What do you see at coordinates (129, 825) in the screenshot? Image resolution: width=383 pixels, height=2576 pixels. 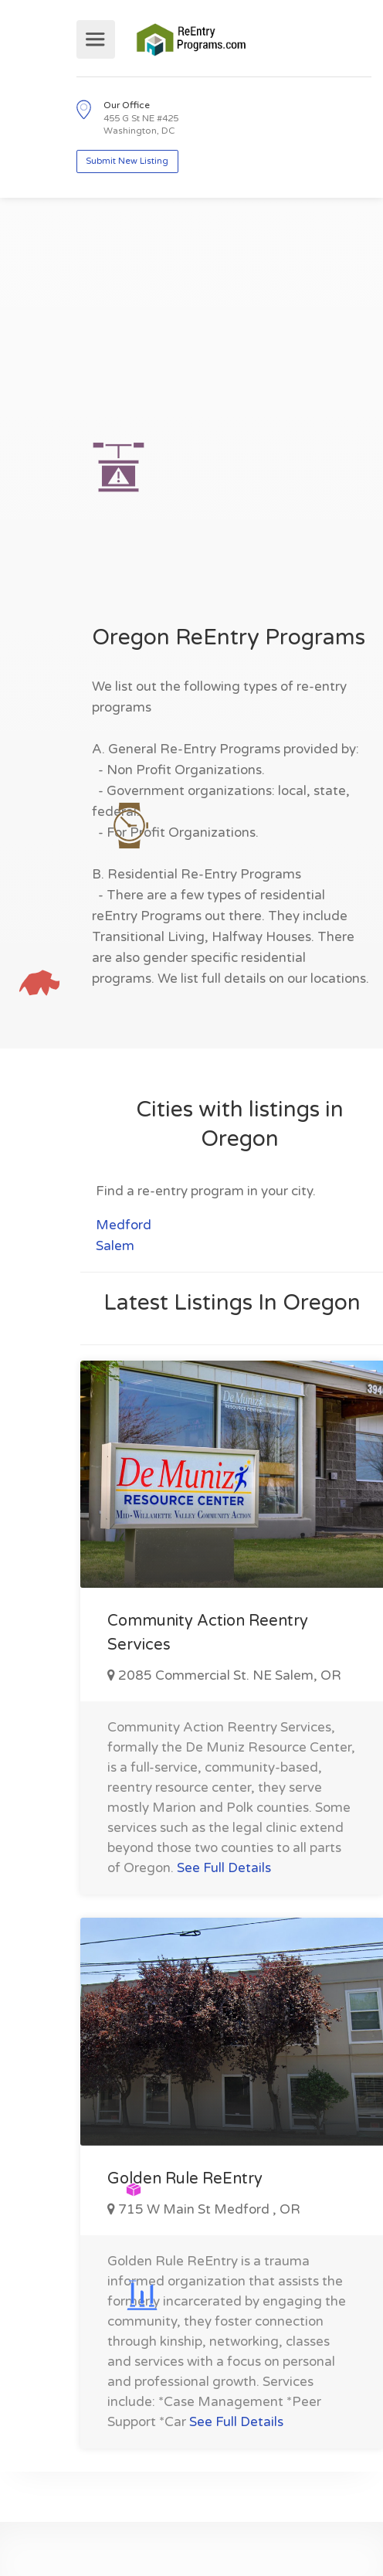 I see `view current time or clock settings` at bounding box center [129, 825].